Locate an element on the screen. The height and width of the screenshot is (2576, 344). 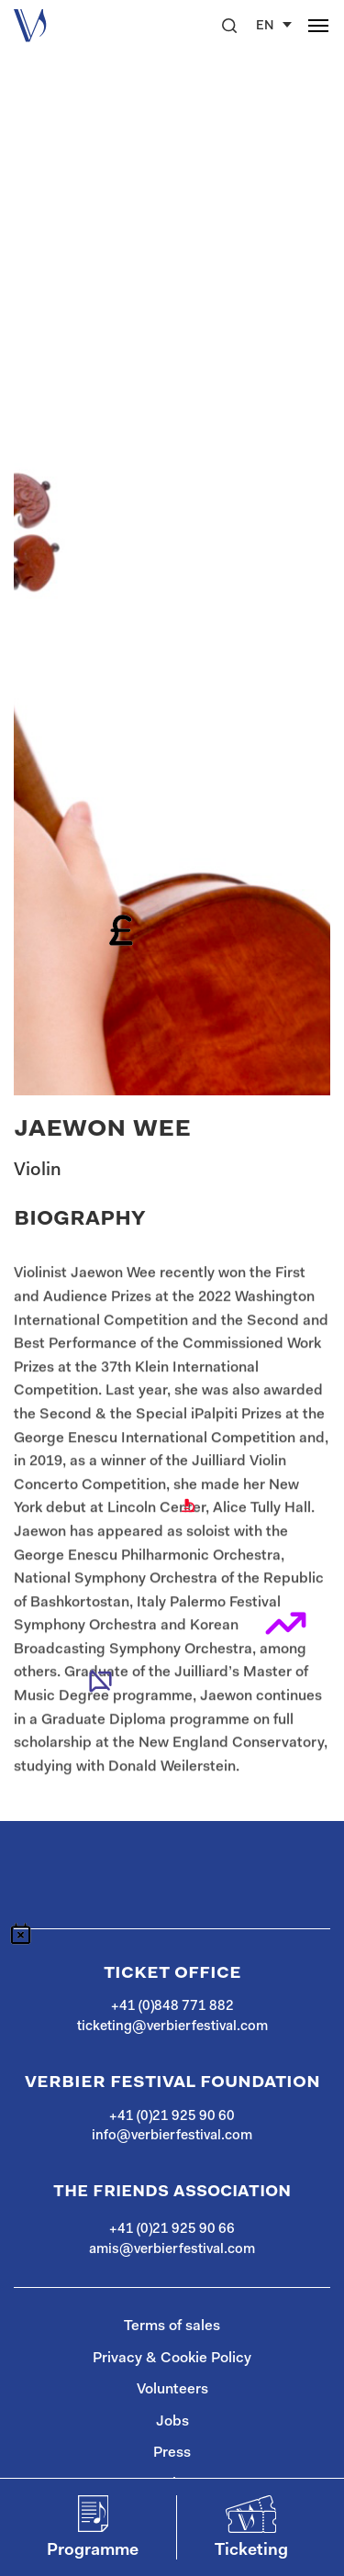
cancel or remove a scheduled event is located at coordinates (20, 1934).